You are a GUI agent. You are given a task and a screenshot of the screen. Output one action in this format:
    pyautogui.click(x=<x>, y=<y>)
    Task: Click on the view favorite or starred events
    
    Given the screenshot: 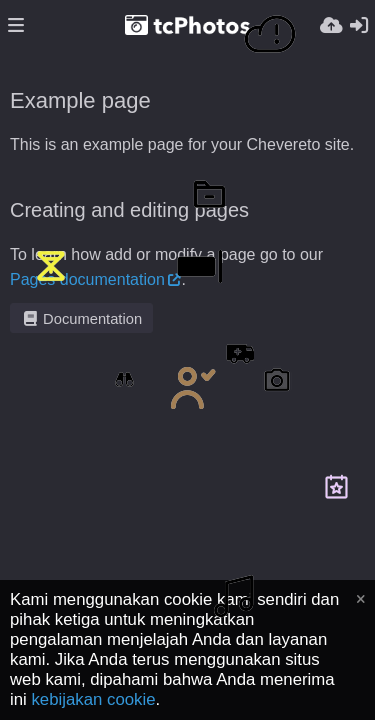 What is the action you would take?
    pyautogui.click(x=336, y=487)
    